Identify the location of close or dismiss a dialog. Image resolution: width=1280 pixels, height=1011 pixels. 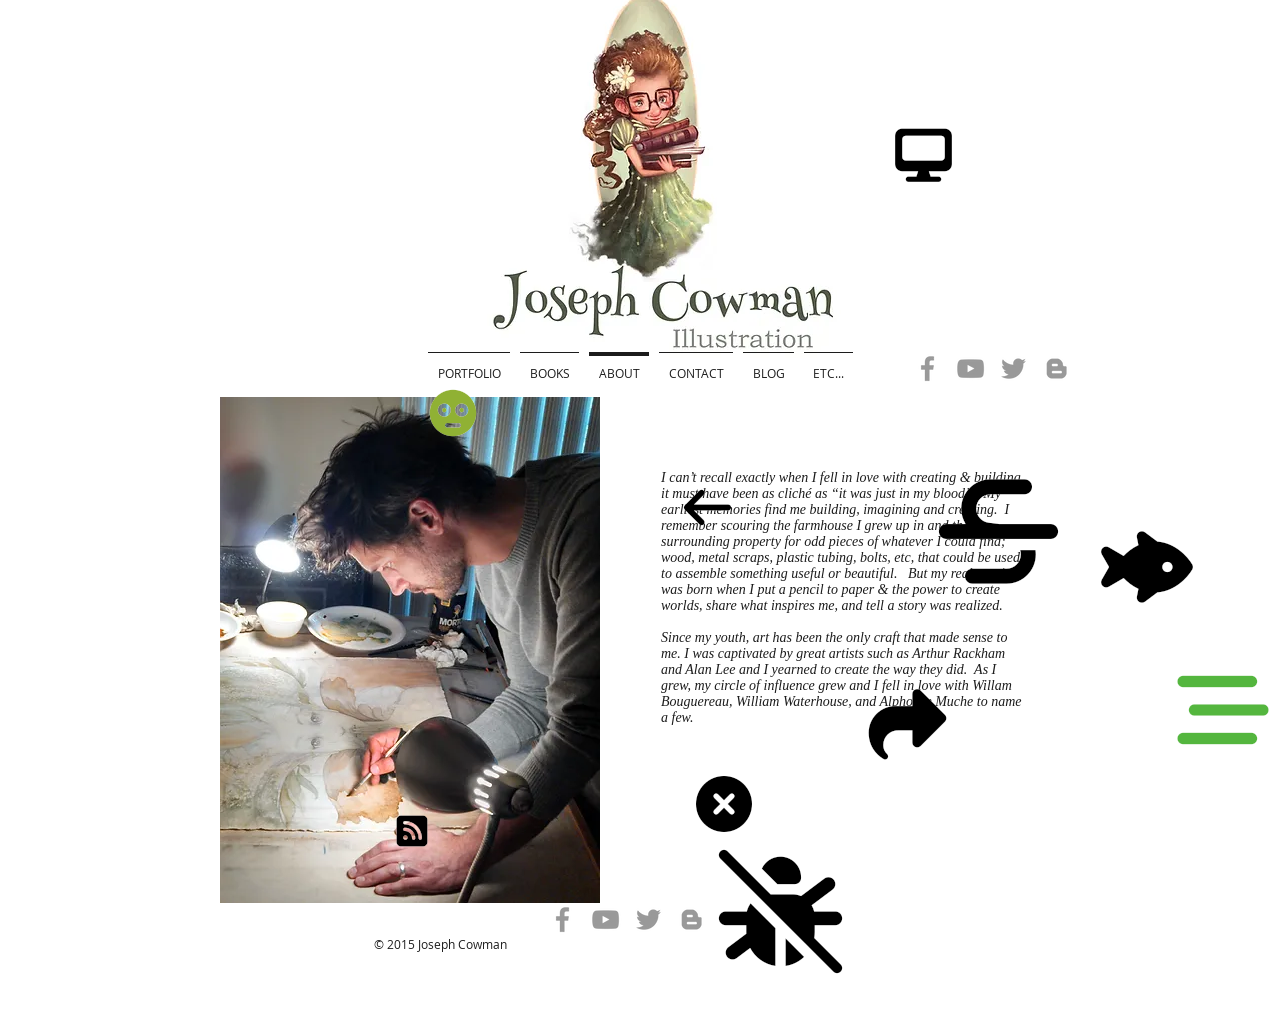
(724, 804).